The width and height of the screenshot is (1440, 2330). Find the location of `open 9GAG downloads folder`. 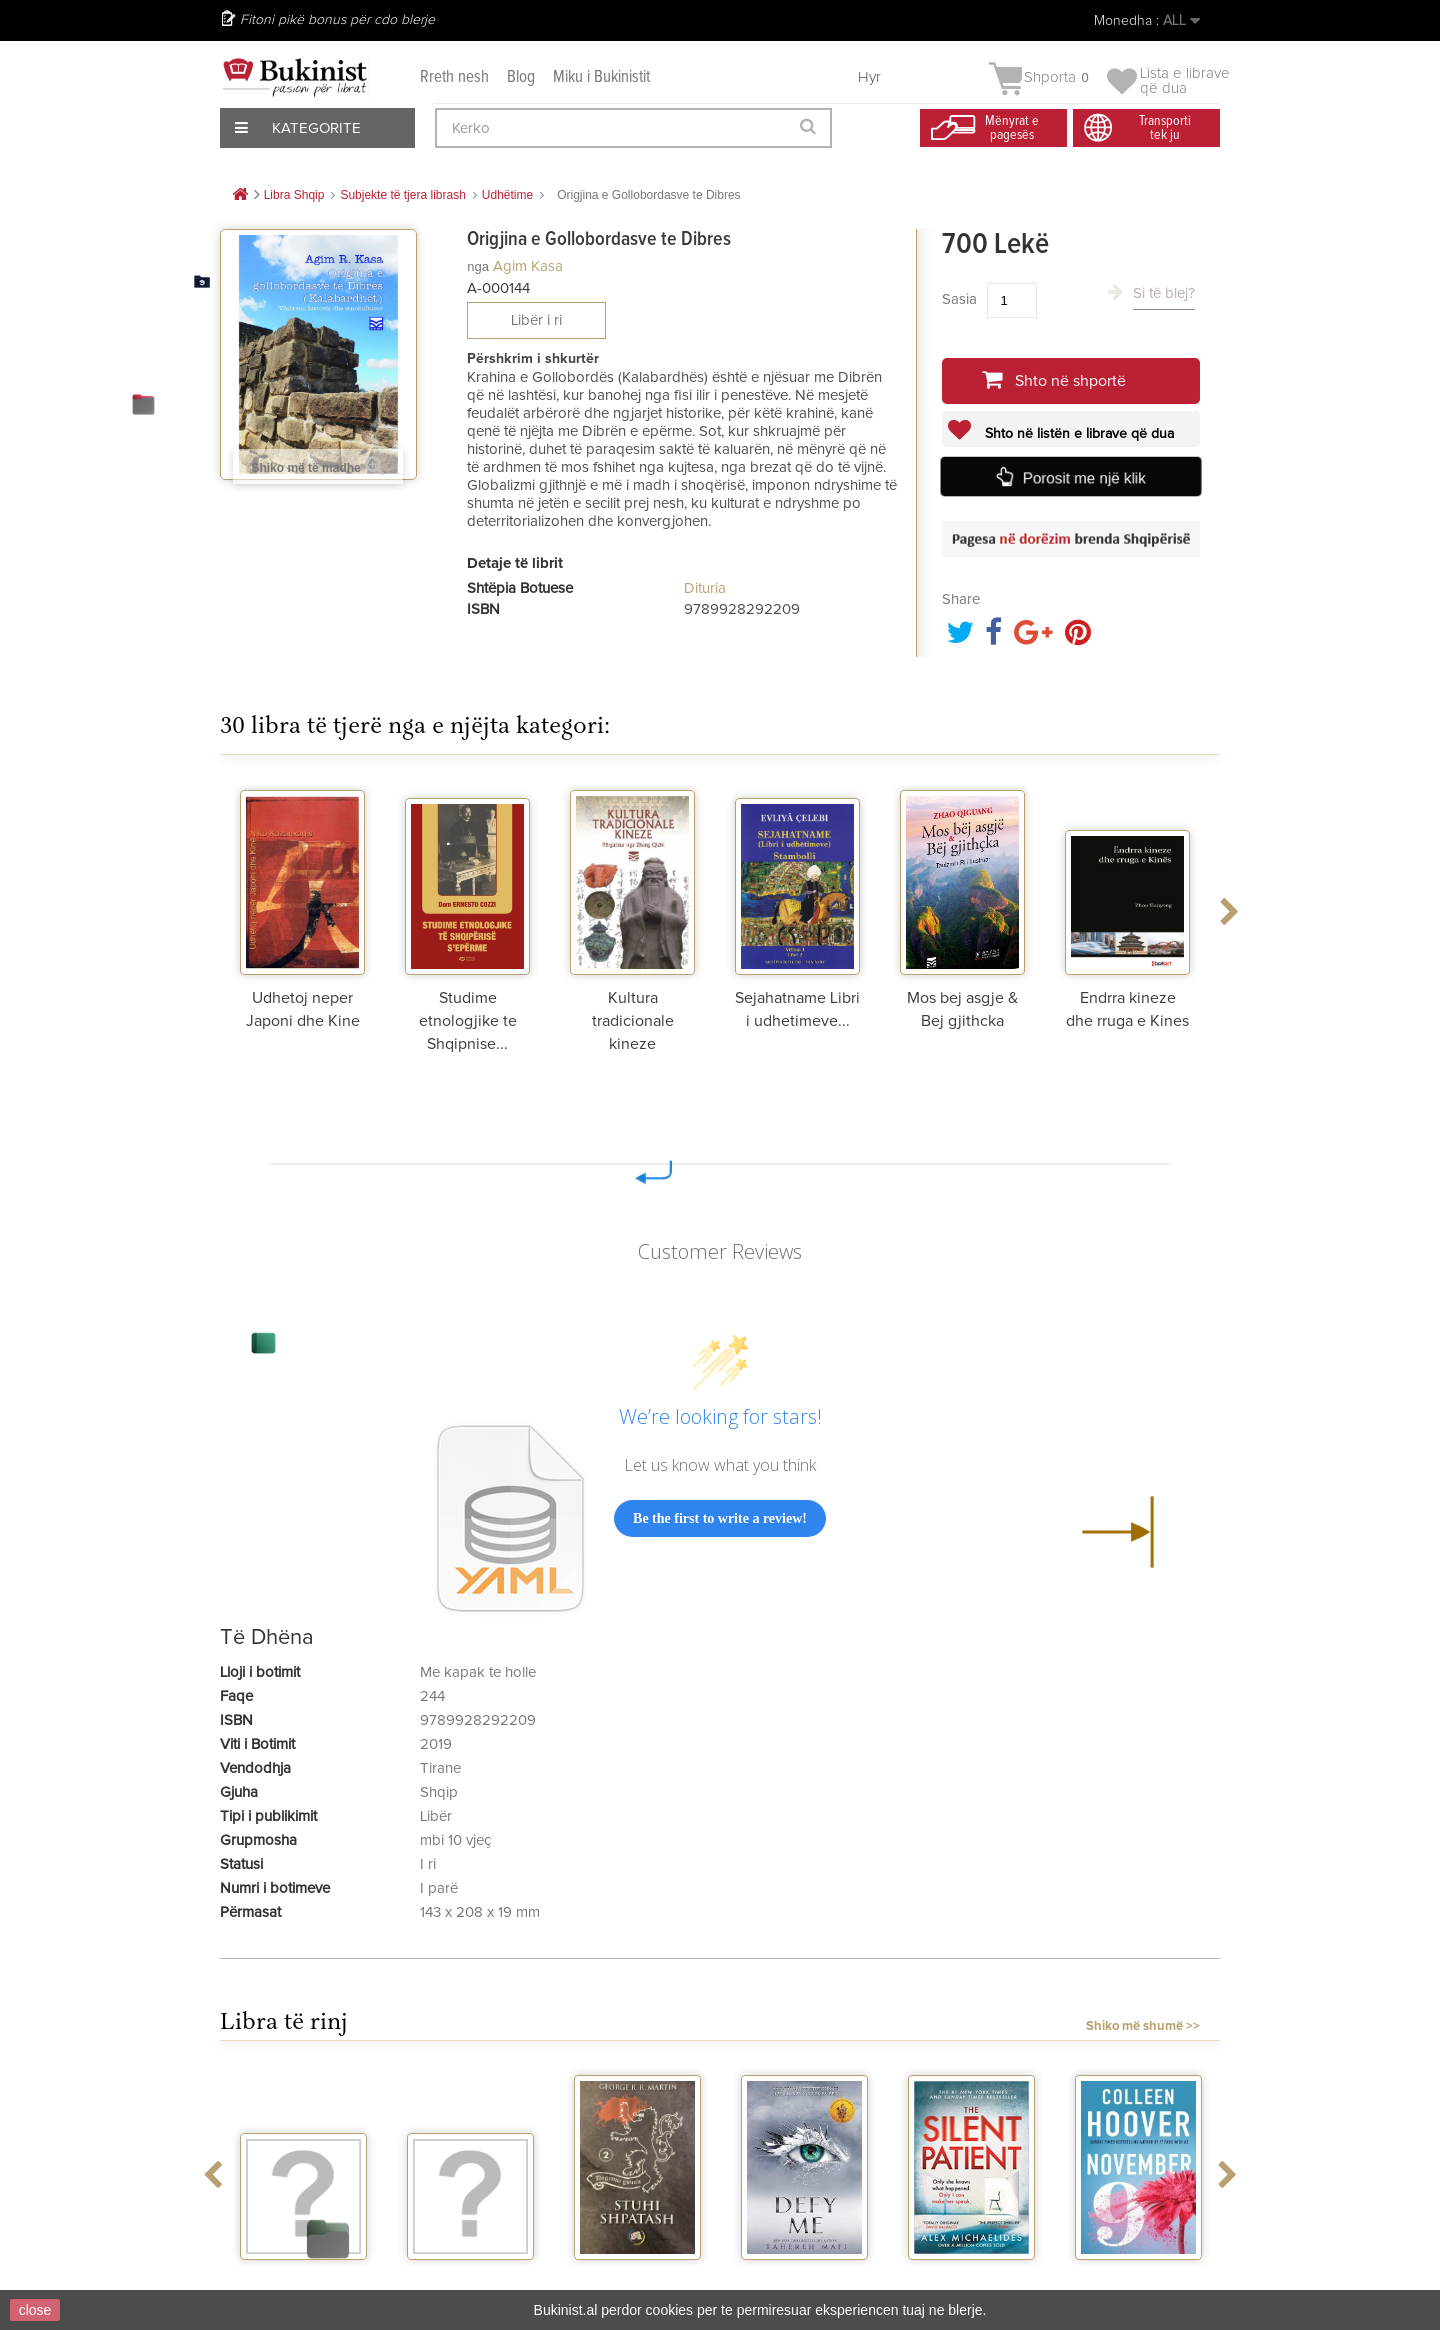

open 9GAG downloads folder is located at coordinates (202, 282).